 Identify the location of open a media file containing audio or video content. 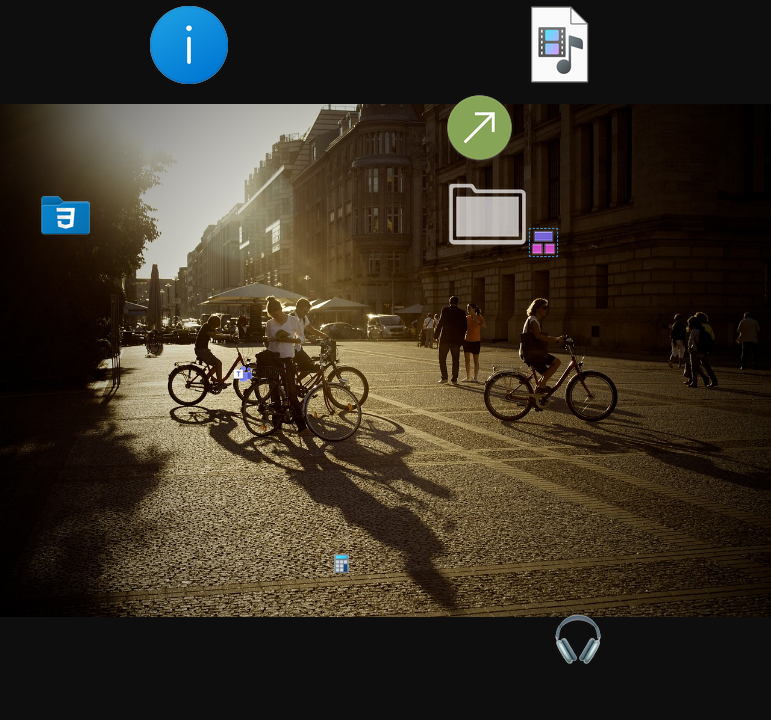
(559, 44).